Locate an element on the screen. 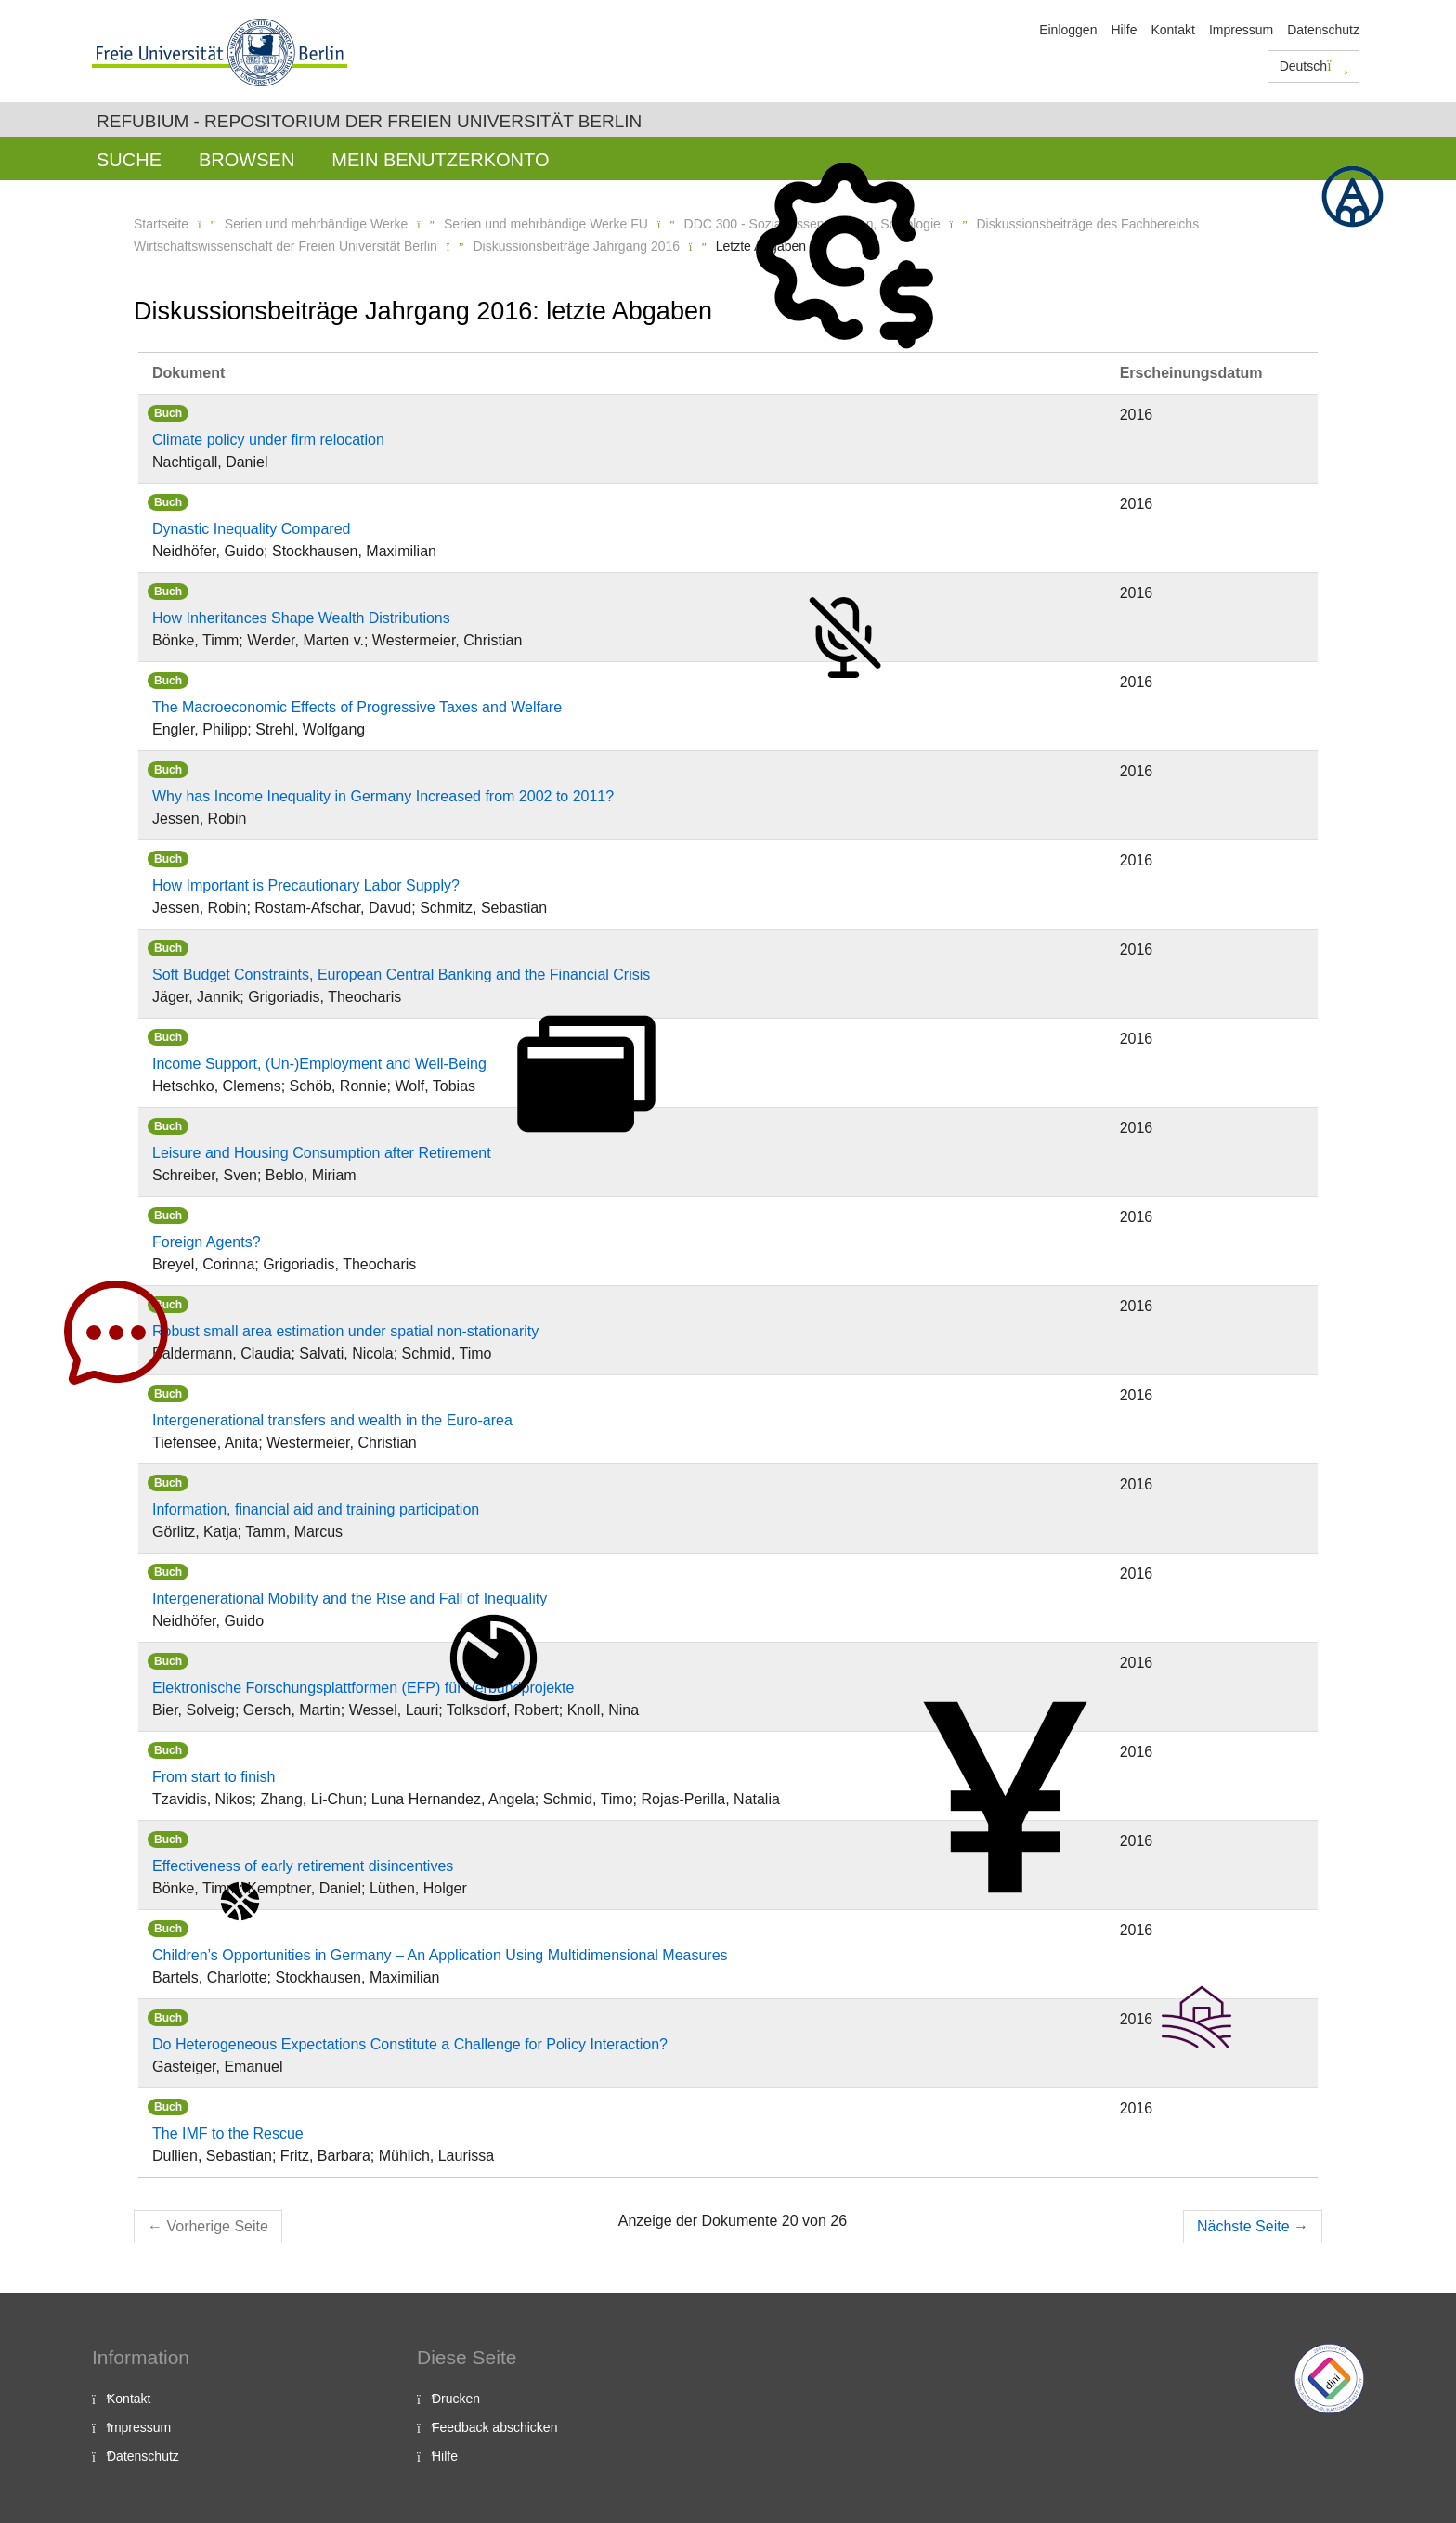 The width and height of the screenshot is (1456, 2523). edit profile or account settings is located at coordinates (1352, 196).